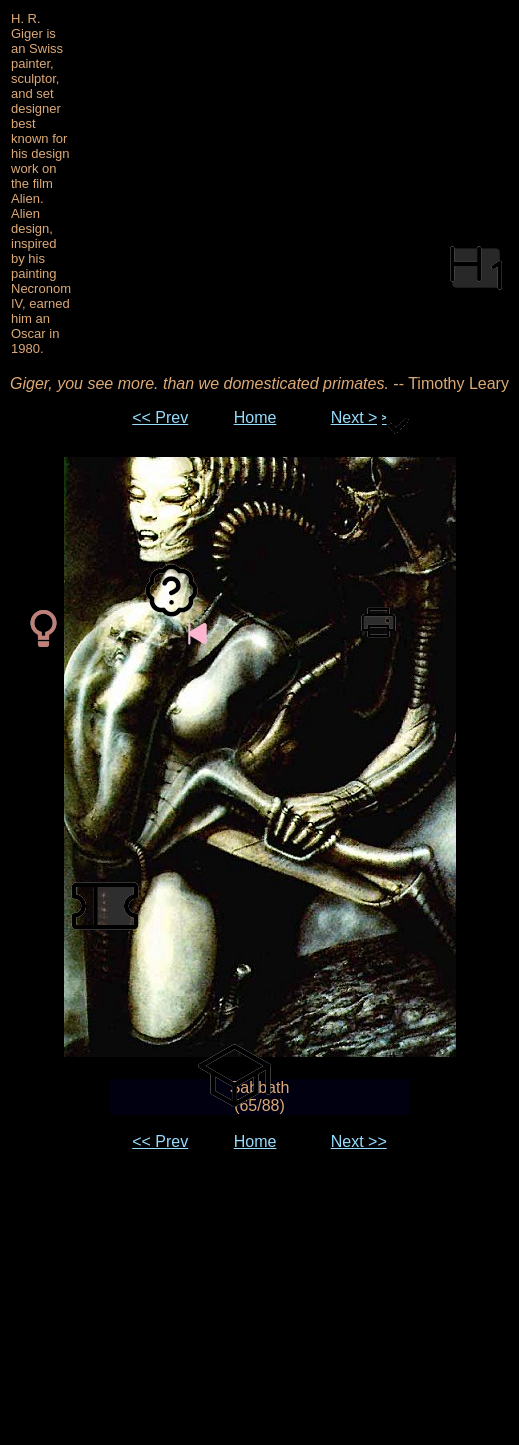 Image resolution: width=519 pixels, height=1445 pixels. Describe the element at coordinates (398, 423) in the screenshot. I see `indicates a verified domain or website` at that location.